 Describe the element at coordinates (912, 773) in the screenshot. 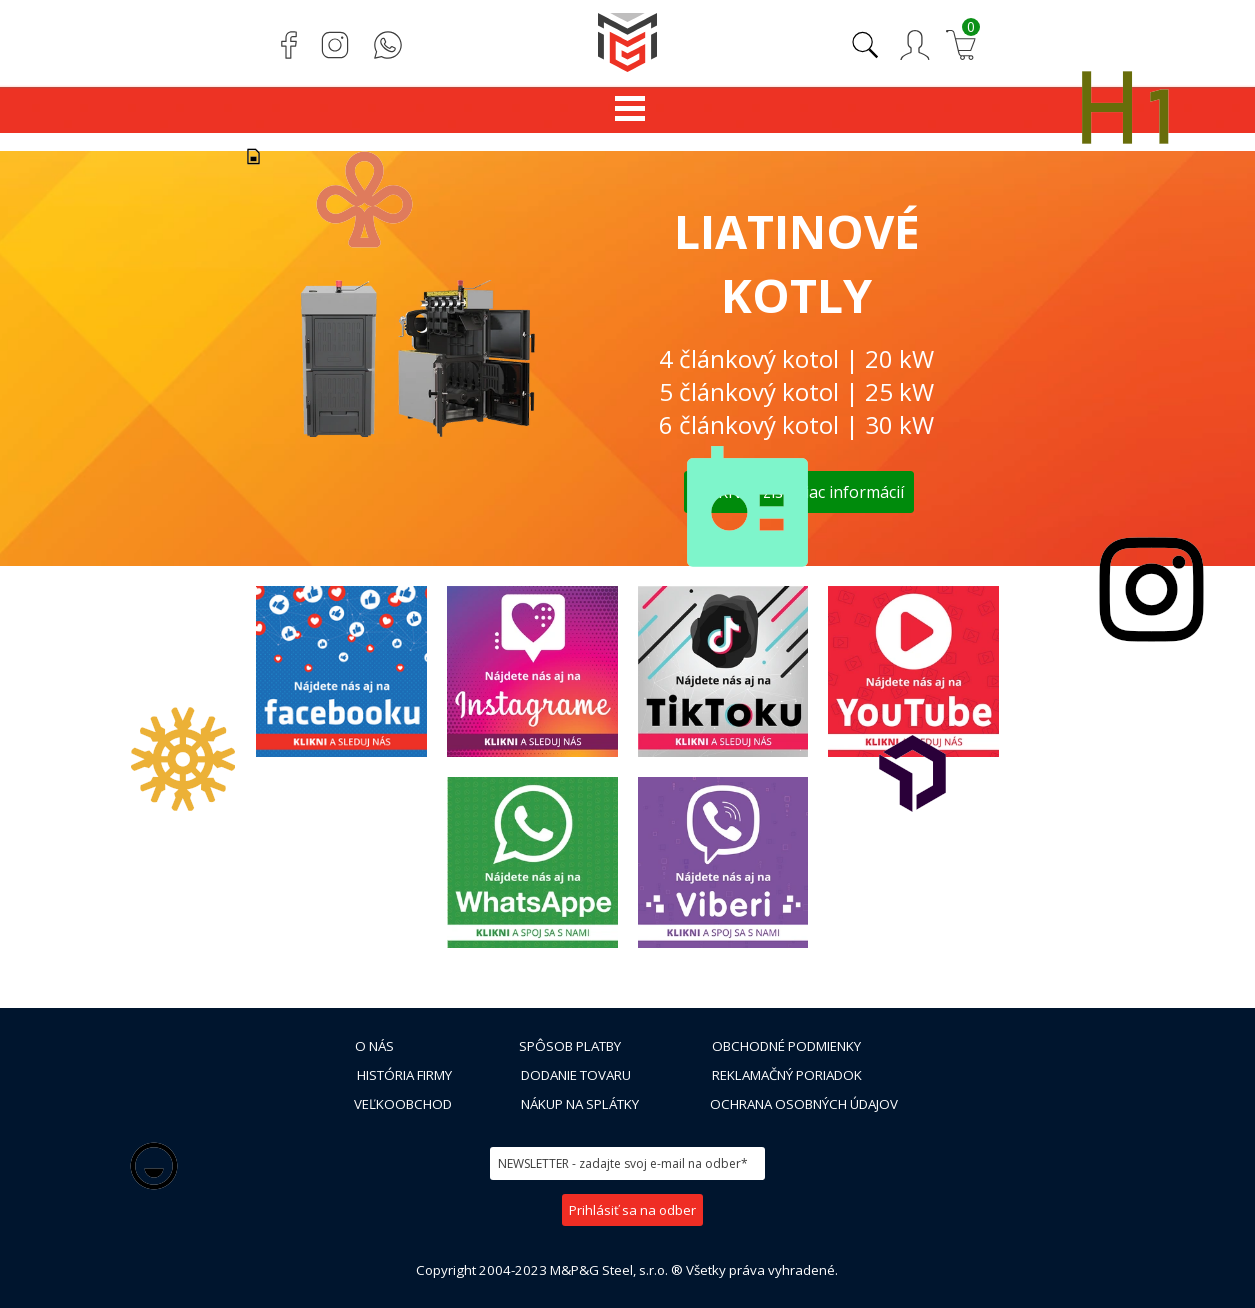

I see `new relic application performance monitoring logo` at that location.